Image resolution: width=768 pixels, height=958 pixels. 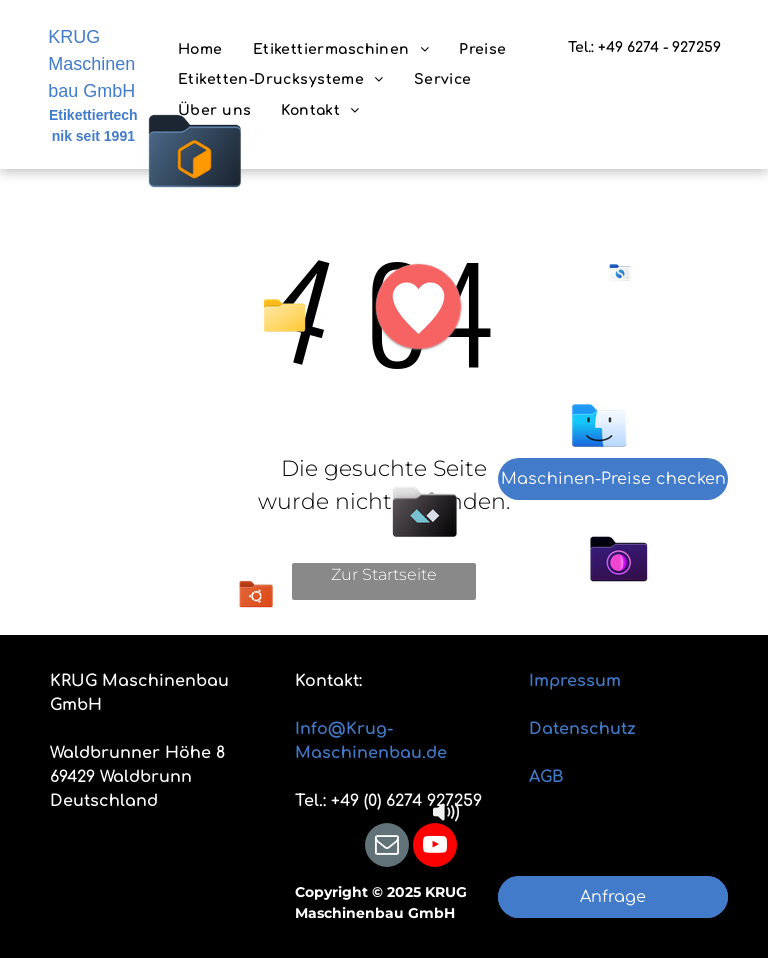 I want to click on open a folder to view its contents, so click(x=284, y=316).